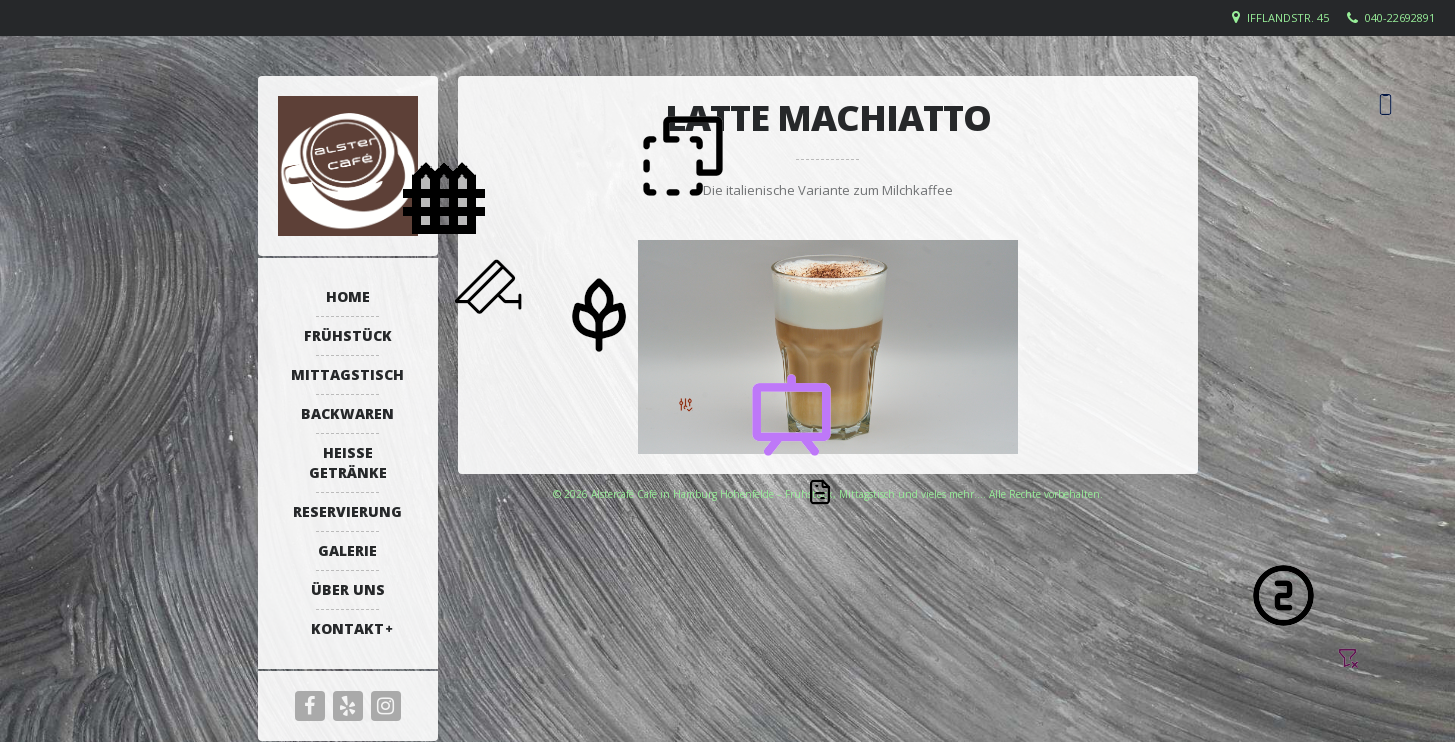 This screenshot has height=742, width=1455. Describe the element at coordinates (1385, 104) in the screenshot. I see `switch to mobile view` at that location.